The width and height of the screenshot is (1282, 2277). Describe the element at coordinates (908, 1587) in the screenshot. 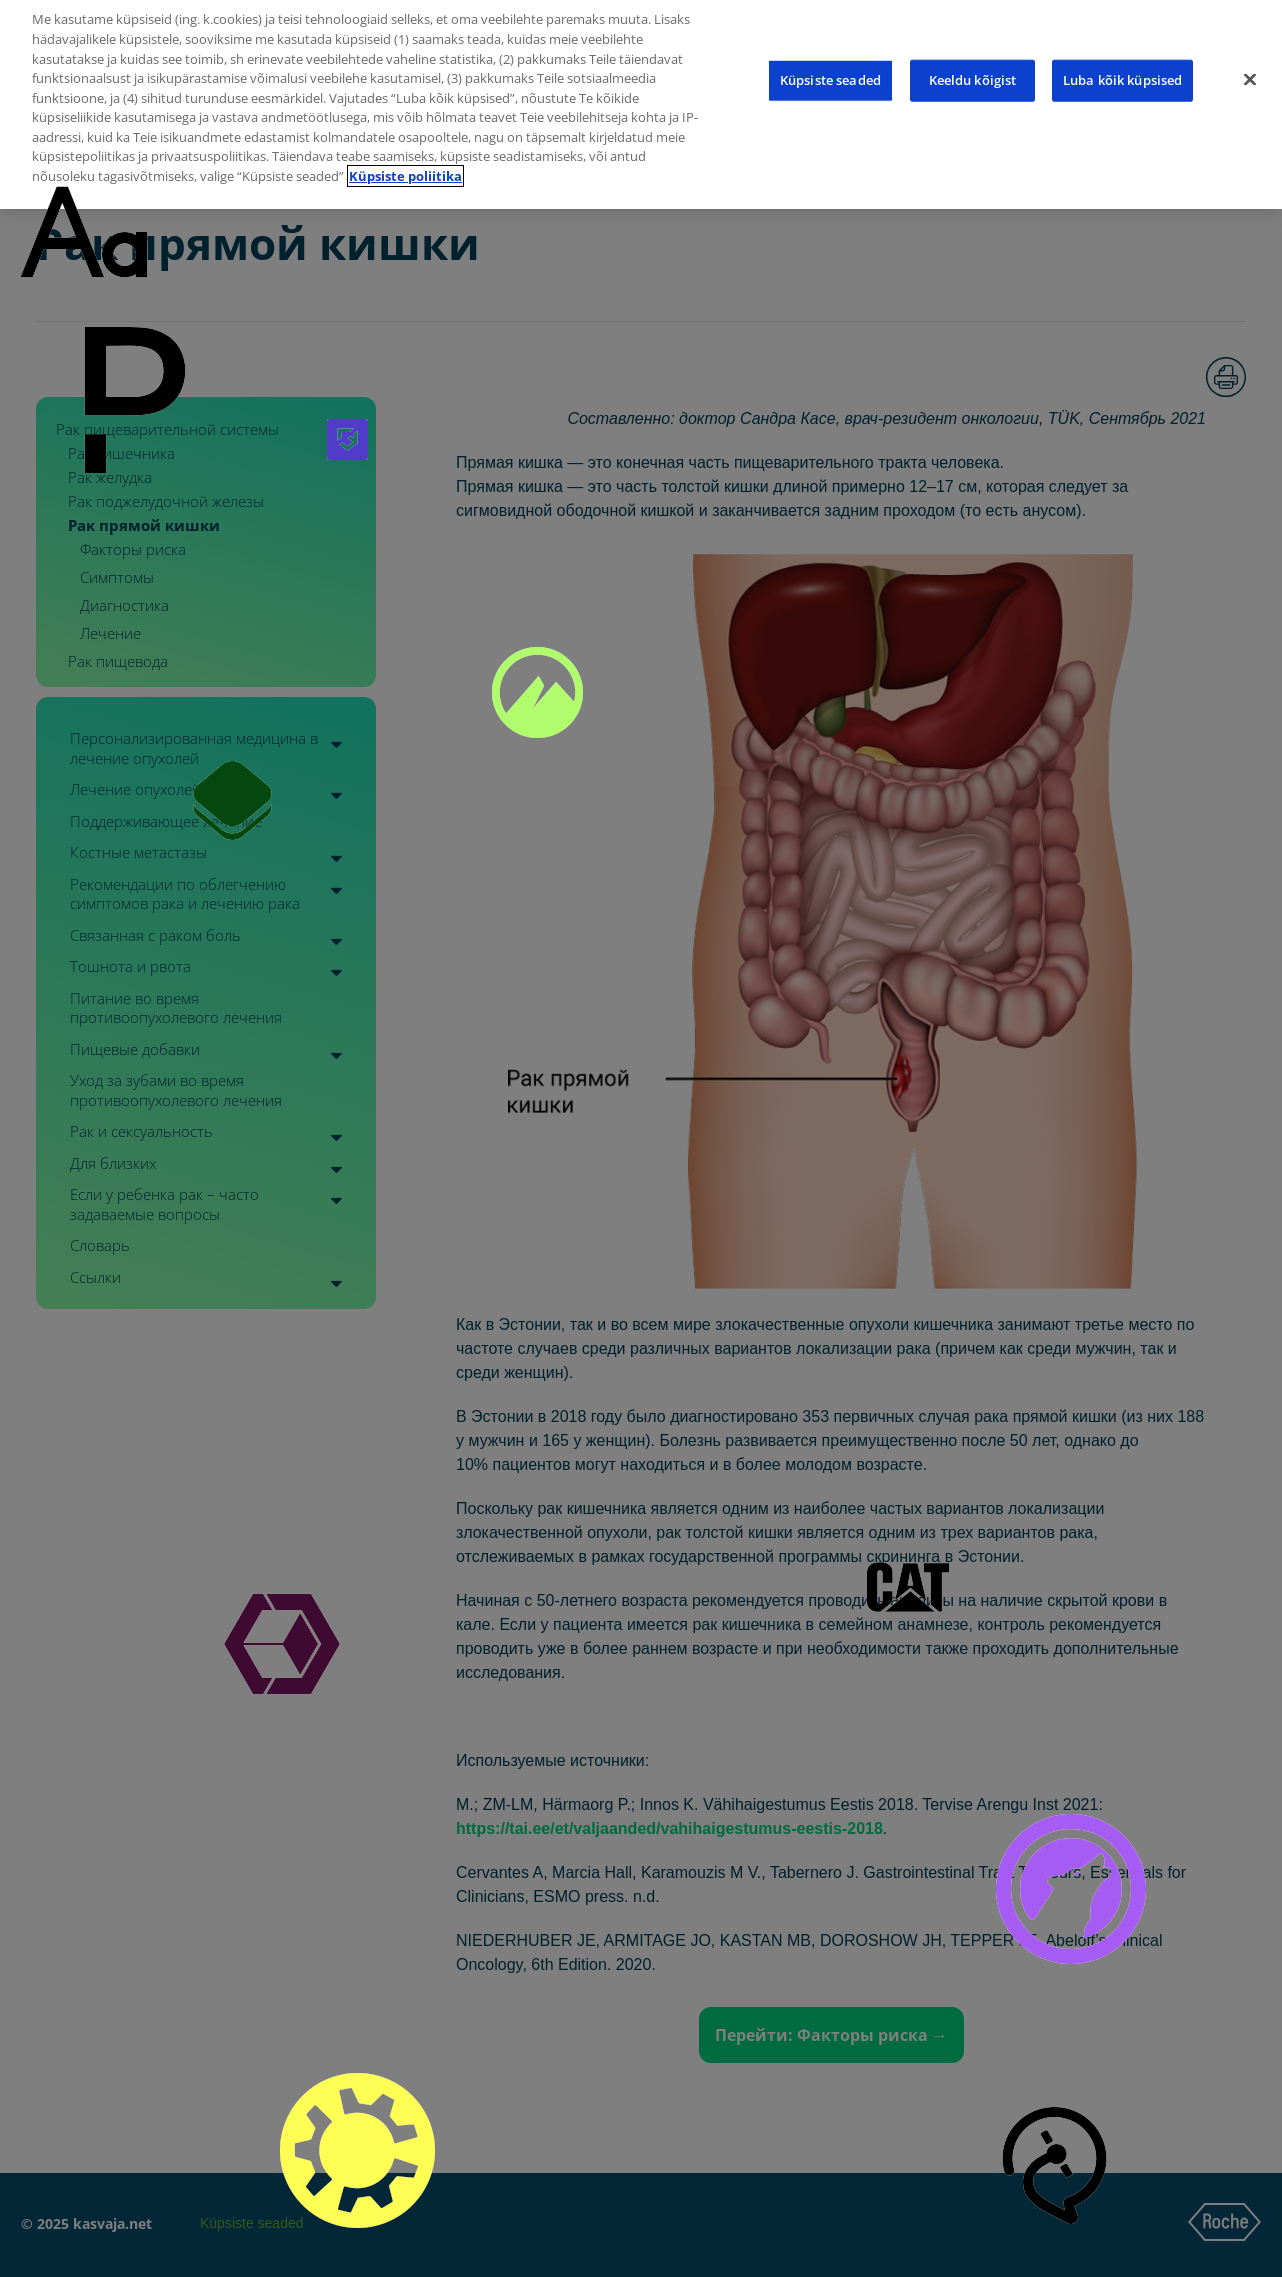

I see `caterpillar inc. company logo` at that location.